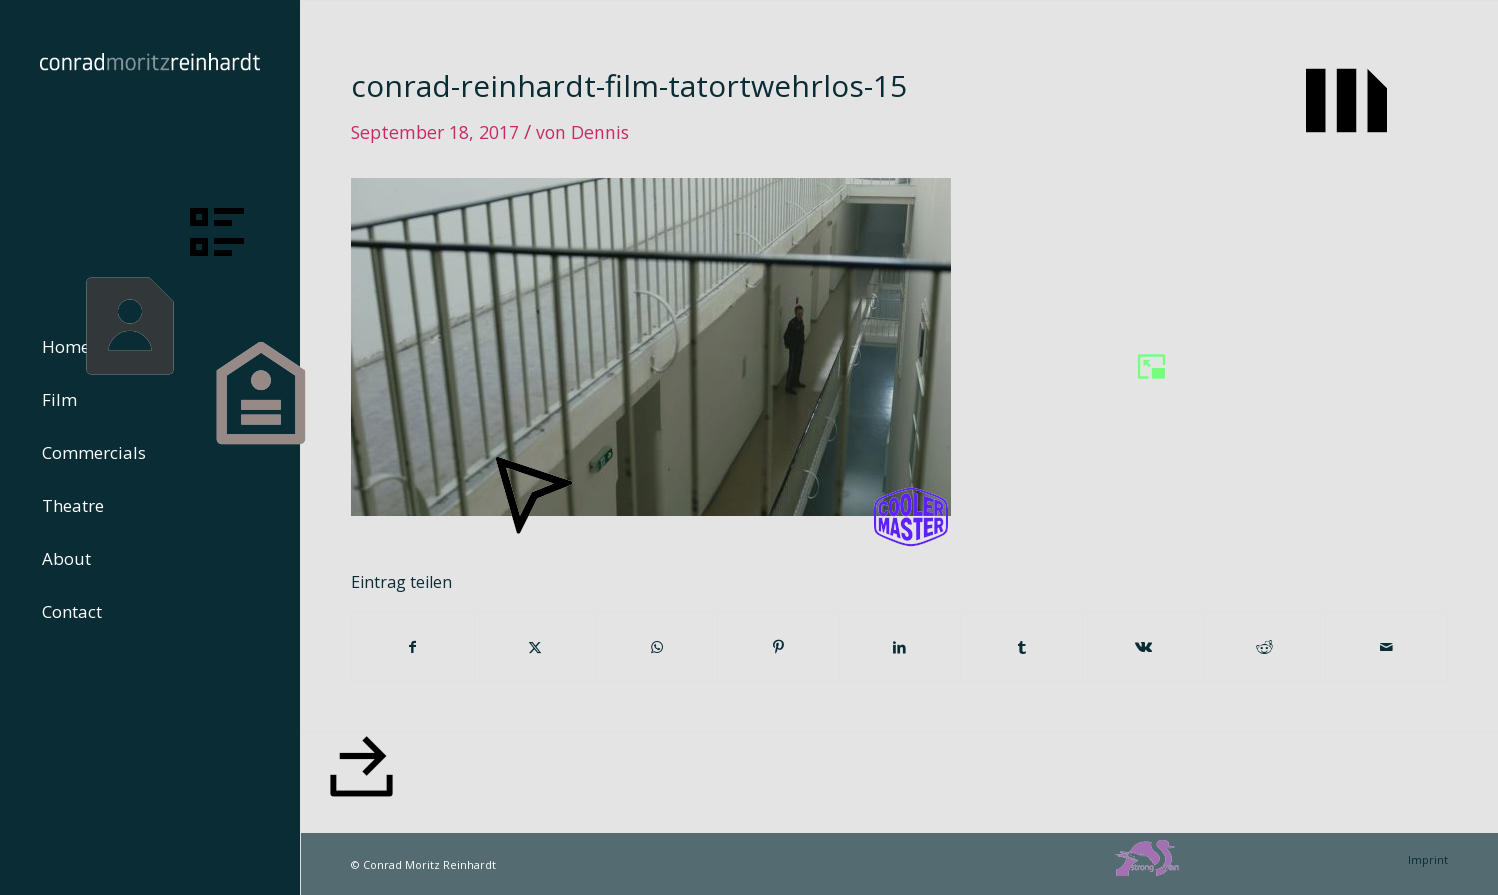  Describe the element at coordinates (1346, 100) in the screenshot. I see `microstrategy company logo` at that location.